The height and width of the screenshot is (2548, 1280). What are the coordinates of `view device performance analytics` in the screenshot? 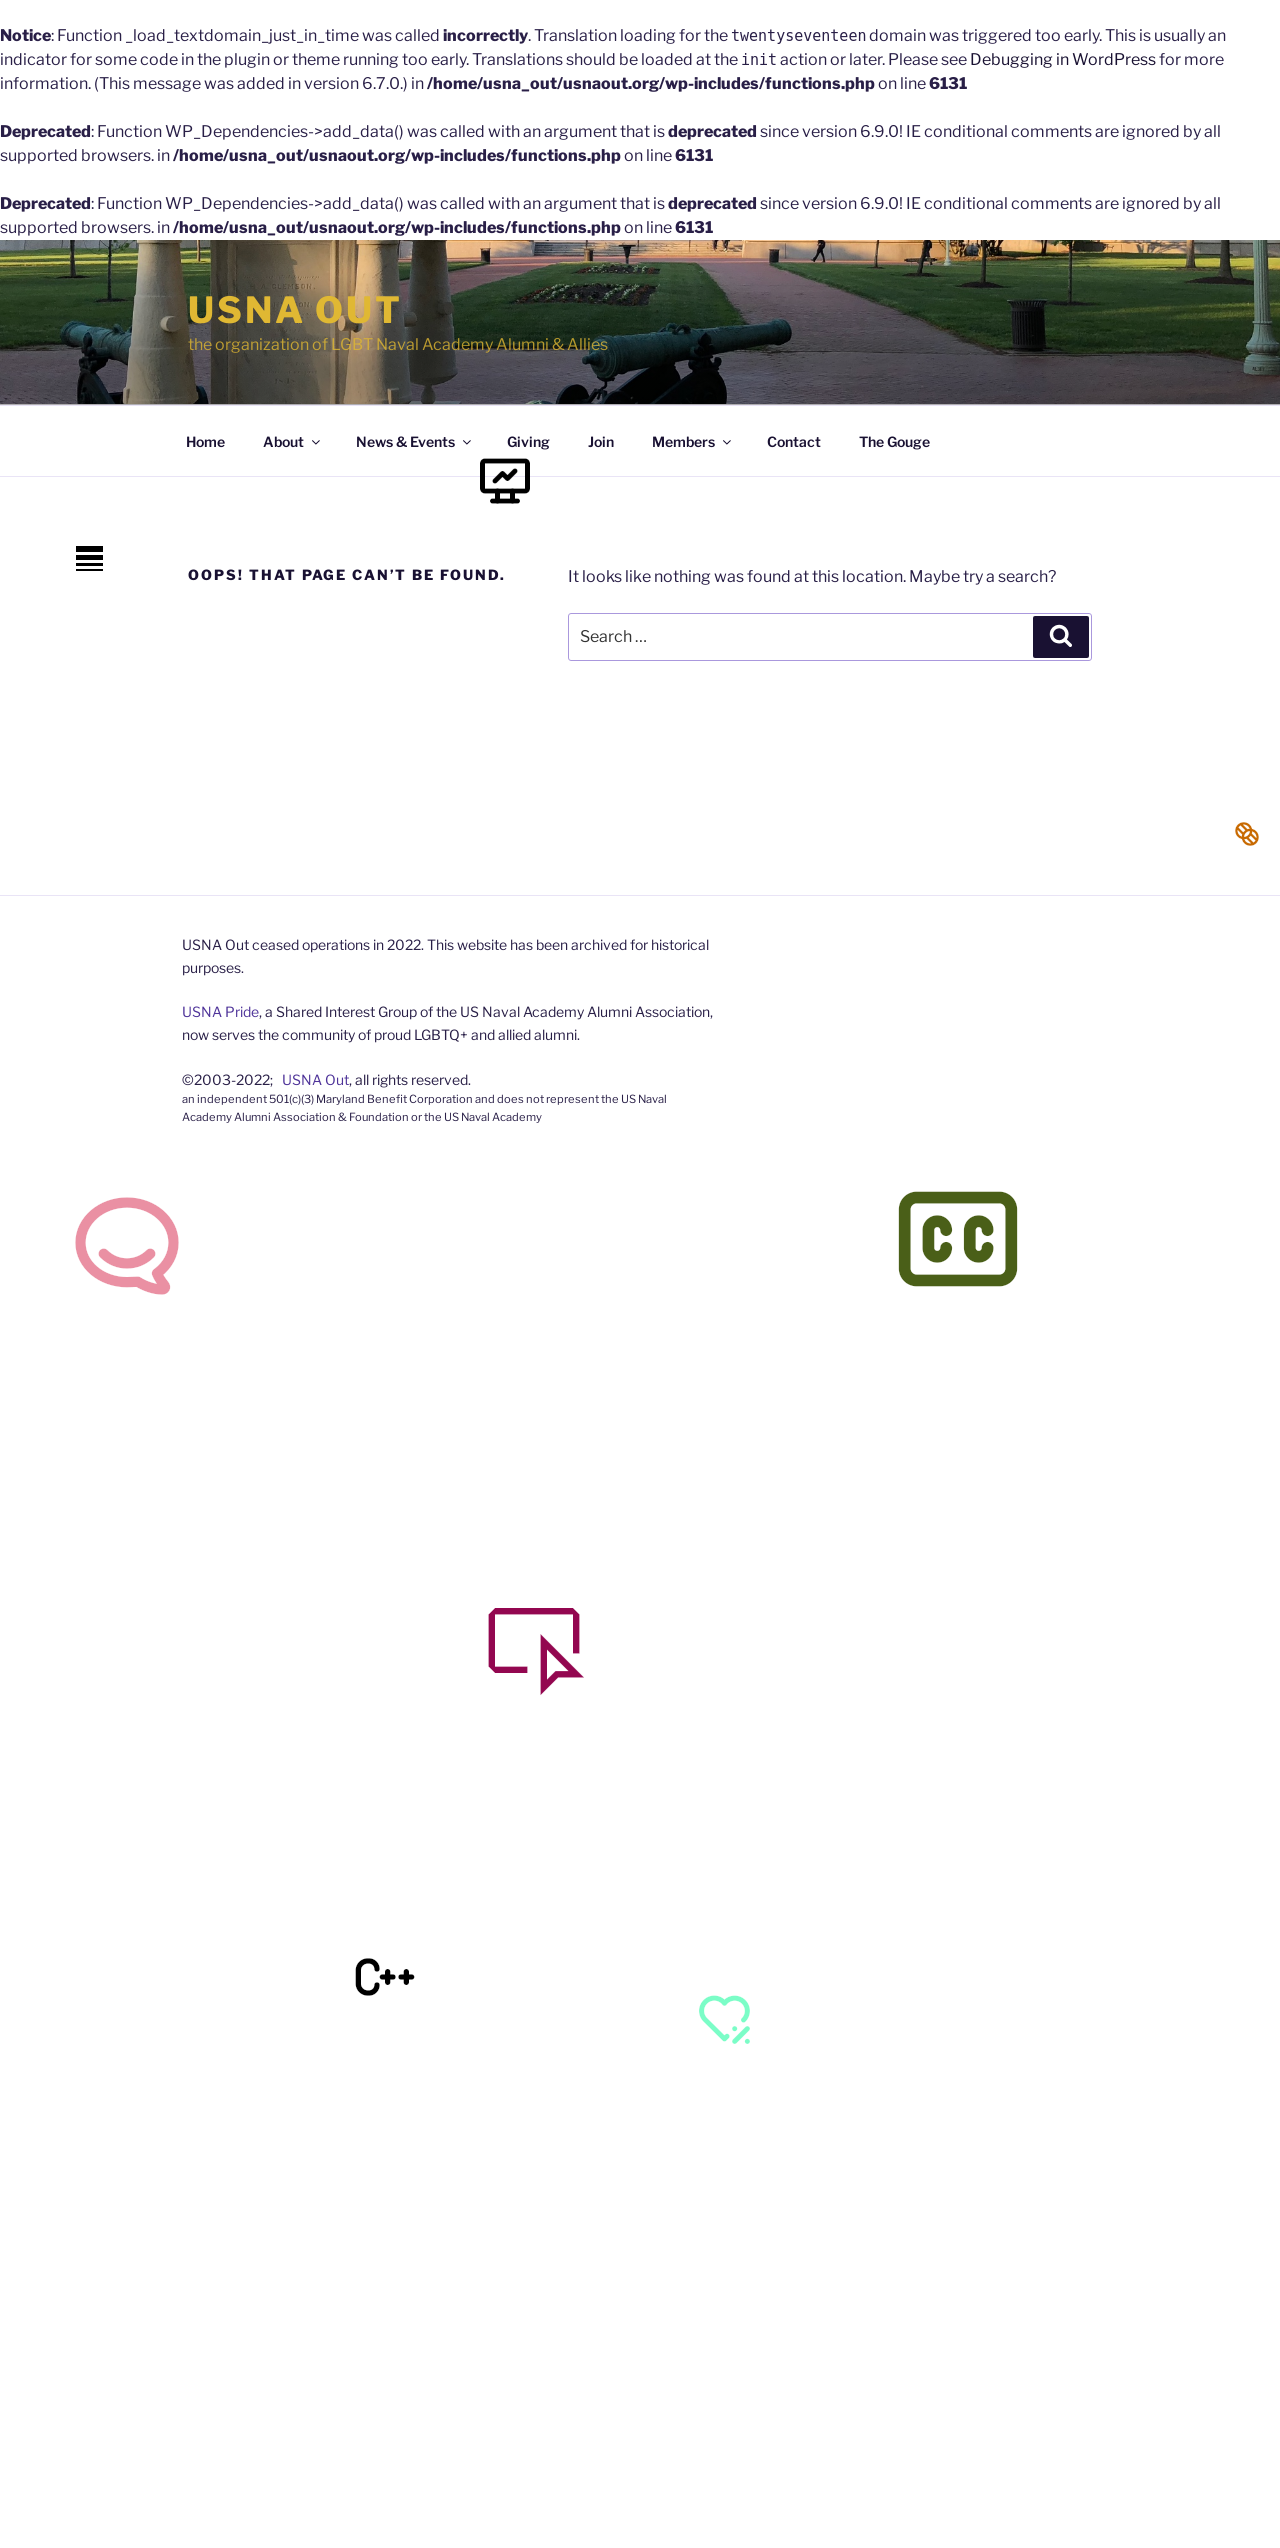 It's located at (505, 481).